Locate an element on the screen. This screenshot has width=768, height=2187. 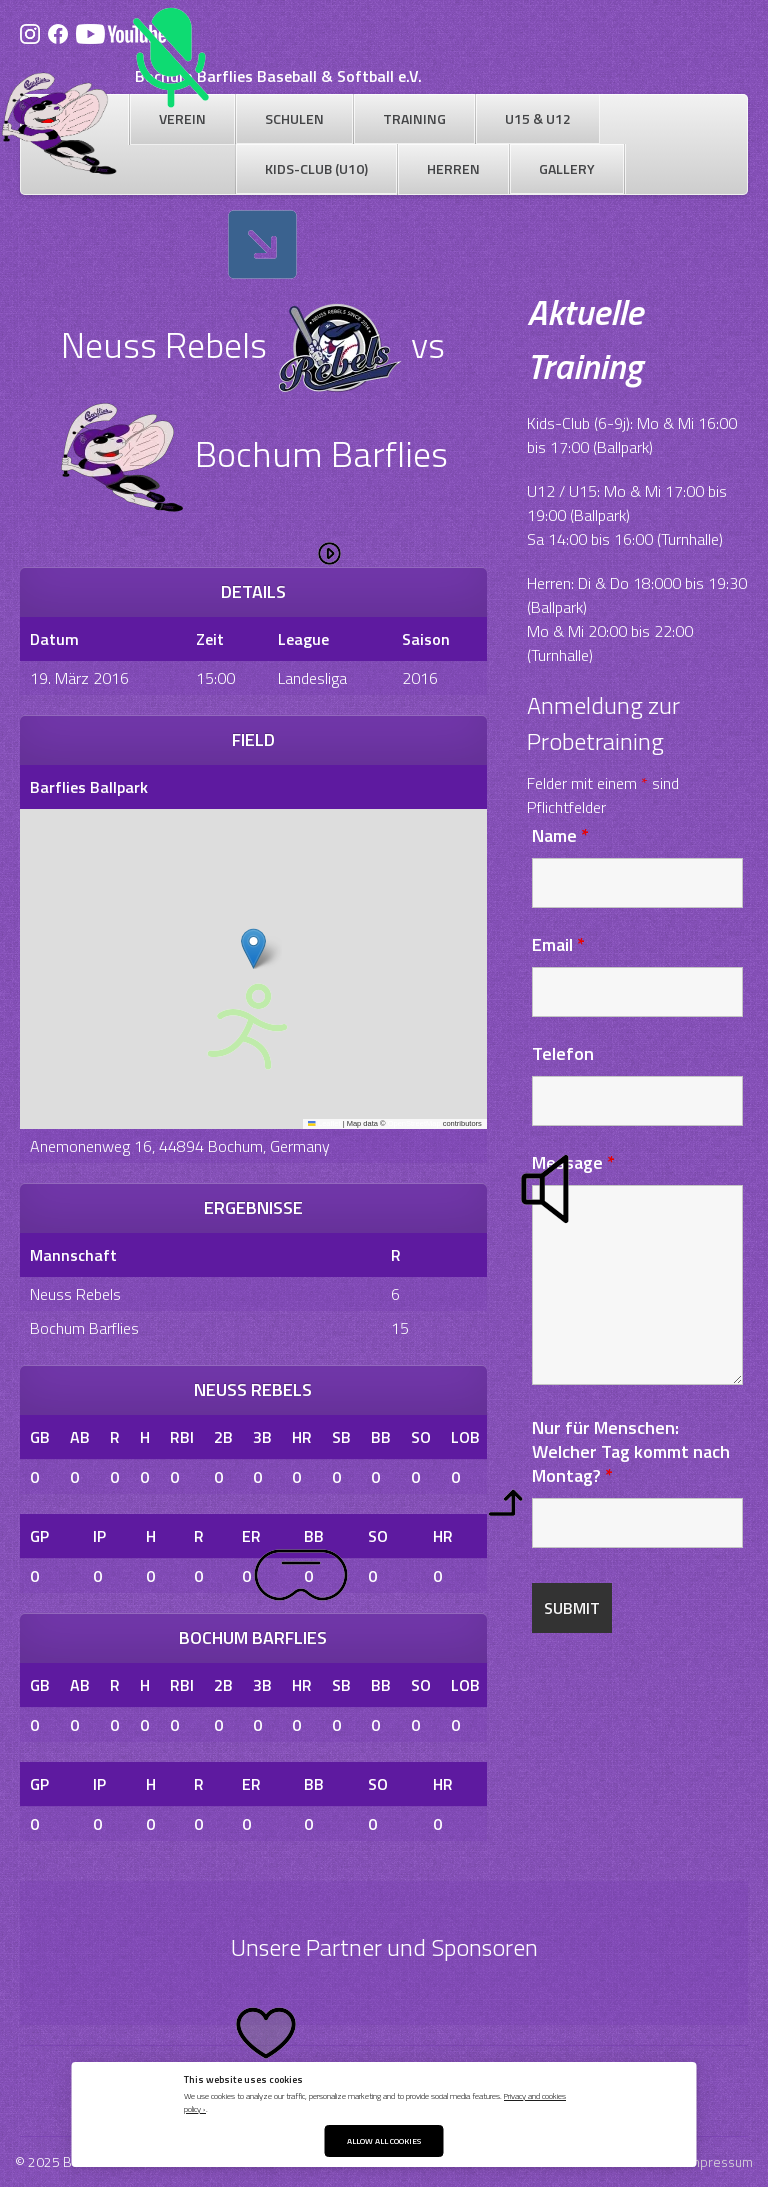
add to favorites is located at coordinates (266, 2031).